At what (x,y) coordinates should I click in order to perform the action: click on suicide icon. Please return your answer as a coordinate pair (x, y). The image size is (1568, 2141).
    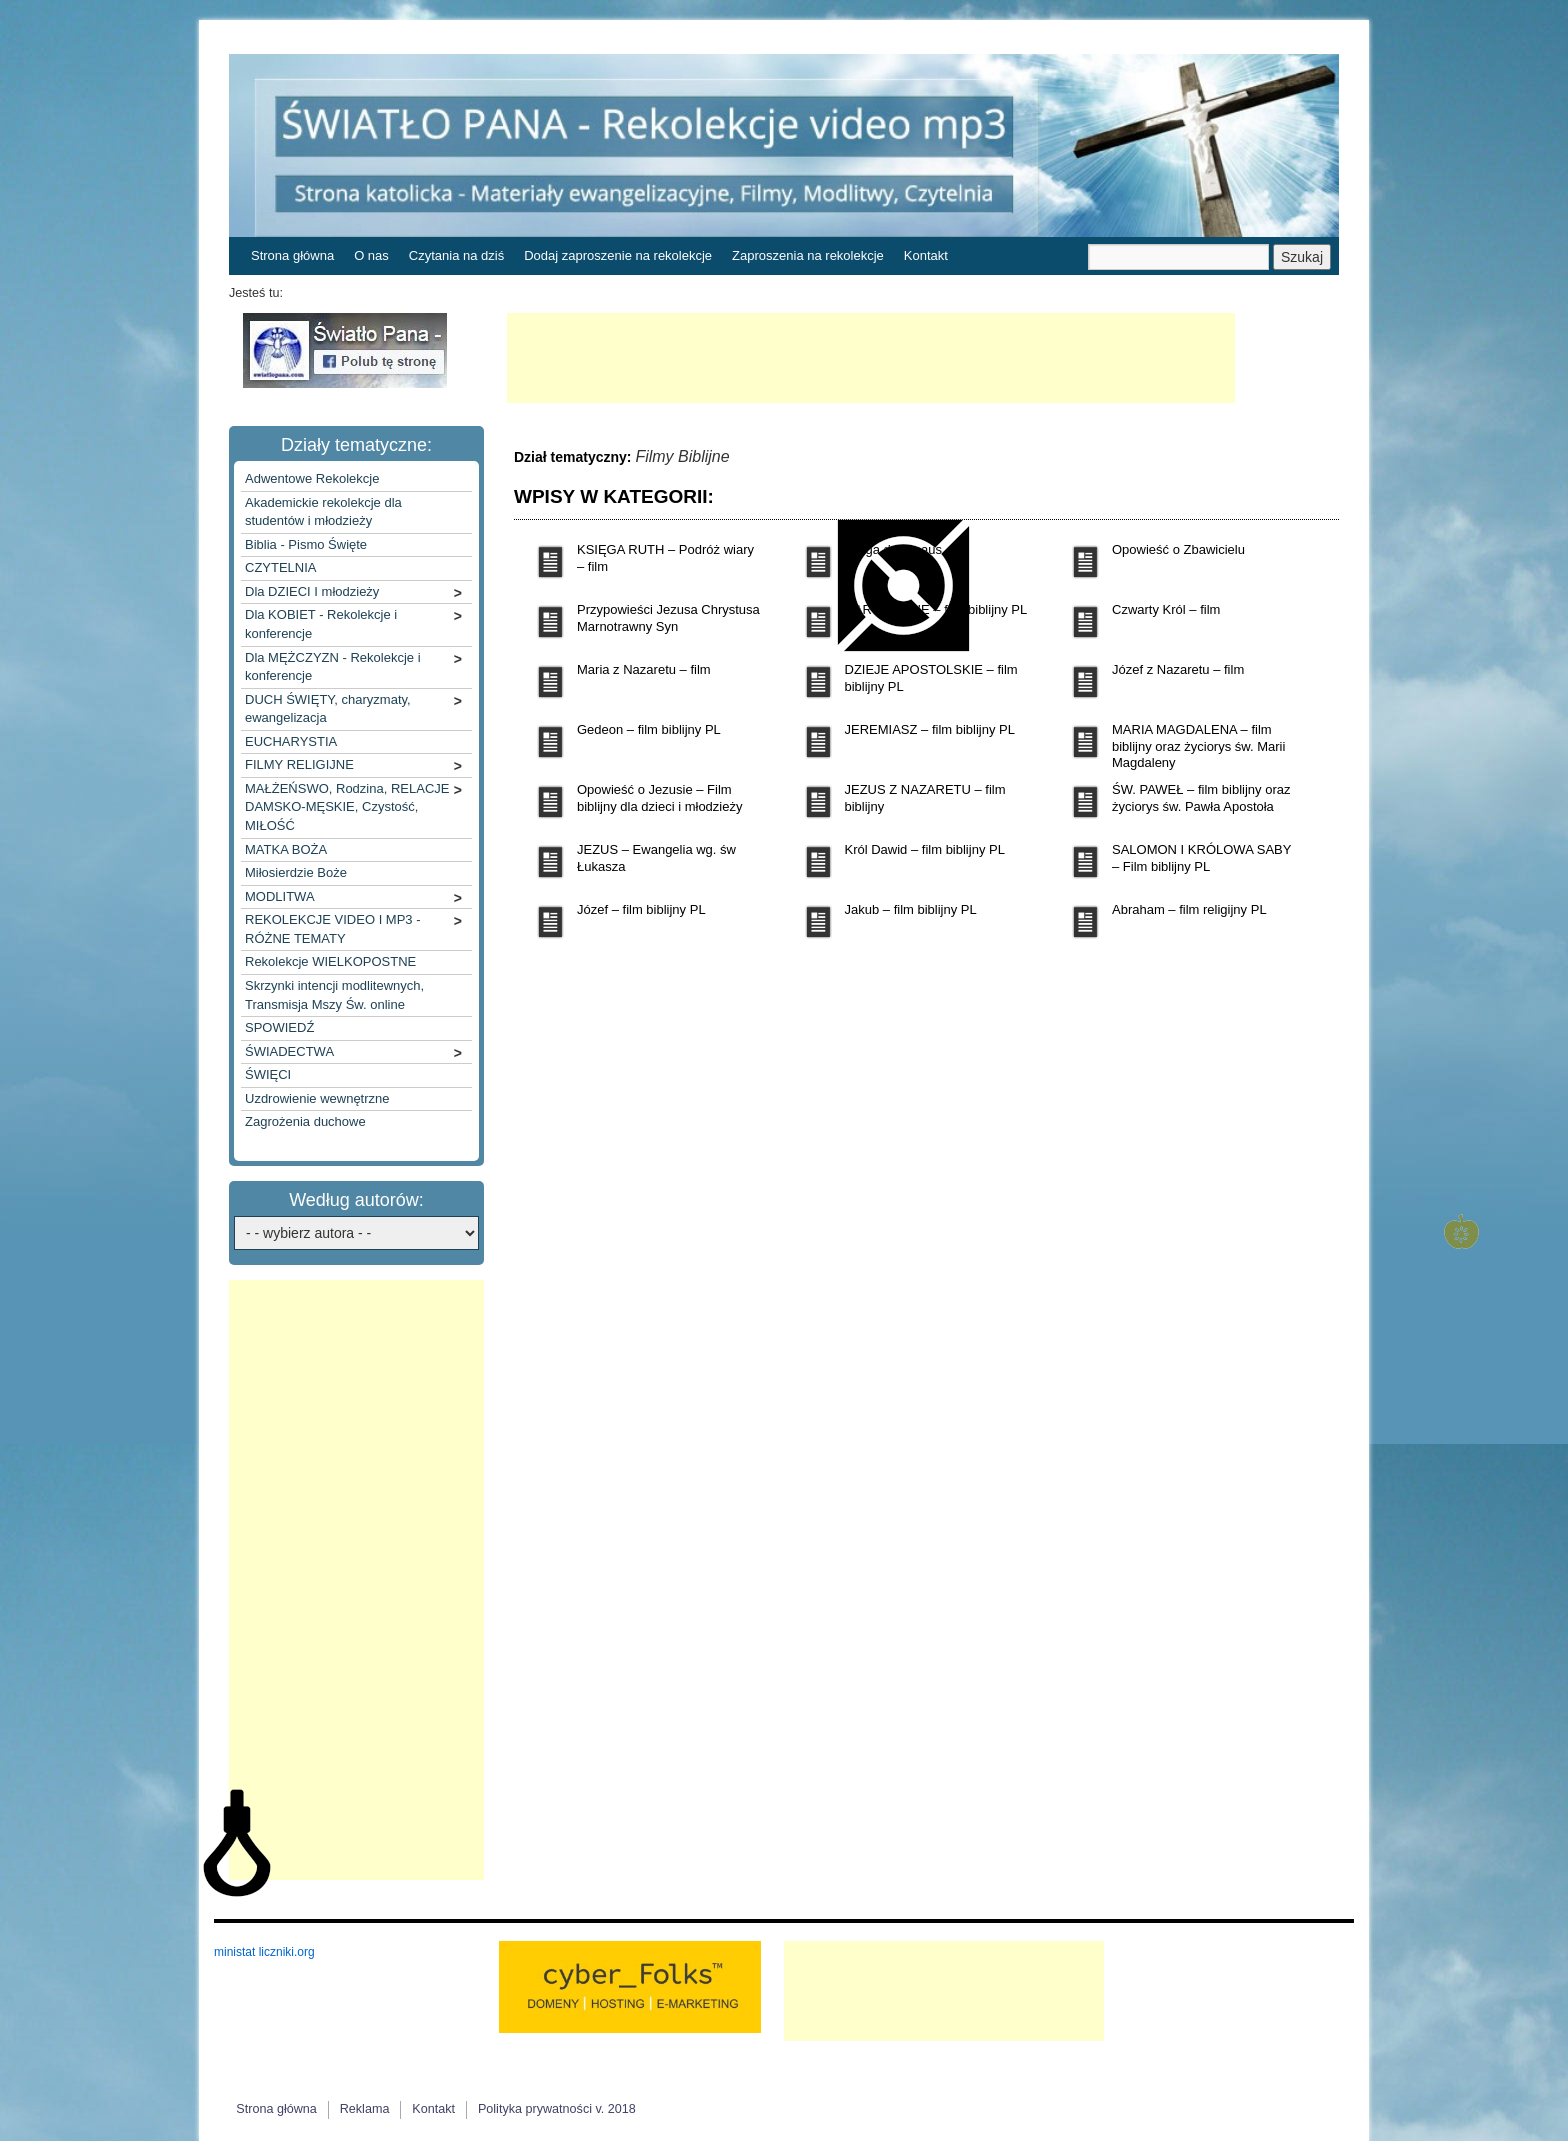
    Looking at the image, I should click on (237, 1843).